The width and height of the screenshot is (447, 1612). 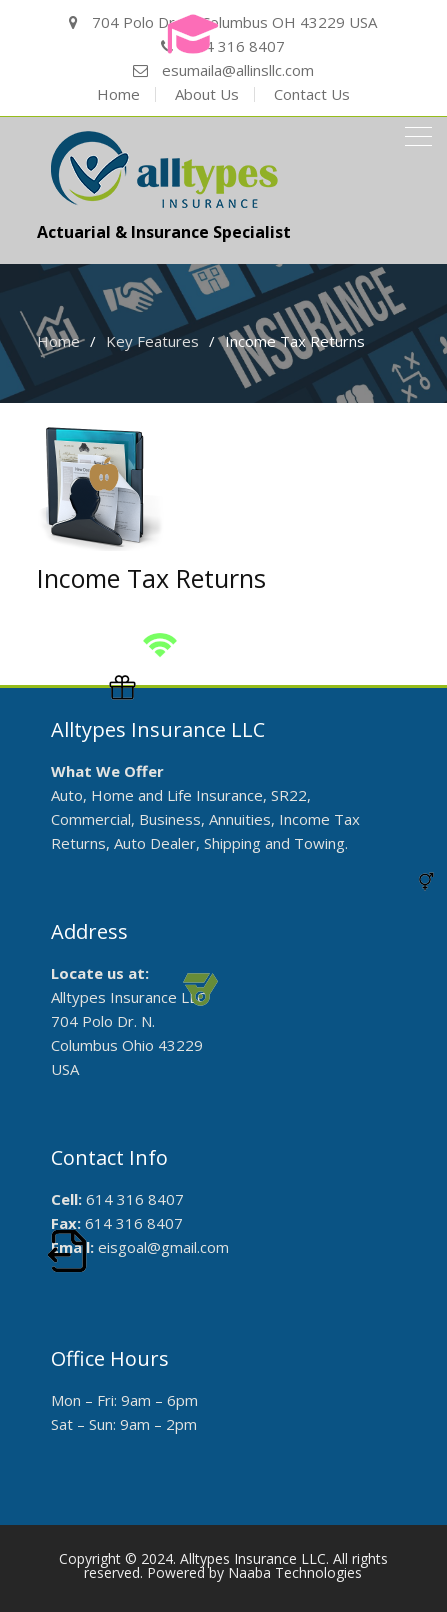 I want to click on view or send a gift, so click(x=122, y=687).